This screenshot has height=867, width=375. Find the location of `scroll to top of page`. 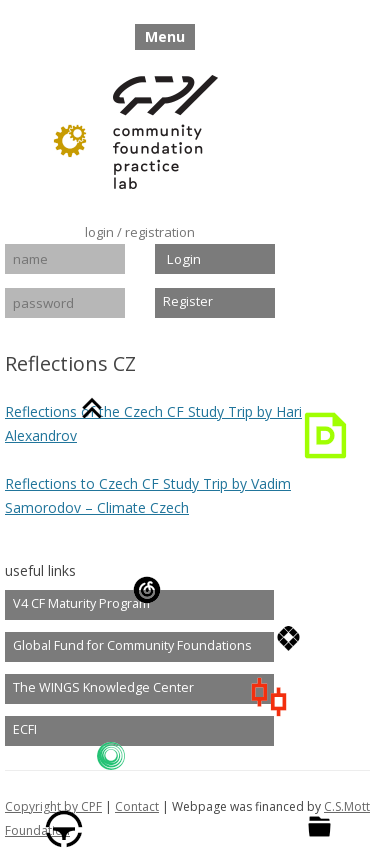

scroll to top of page is located at coordinates (92, 409).